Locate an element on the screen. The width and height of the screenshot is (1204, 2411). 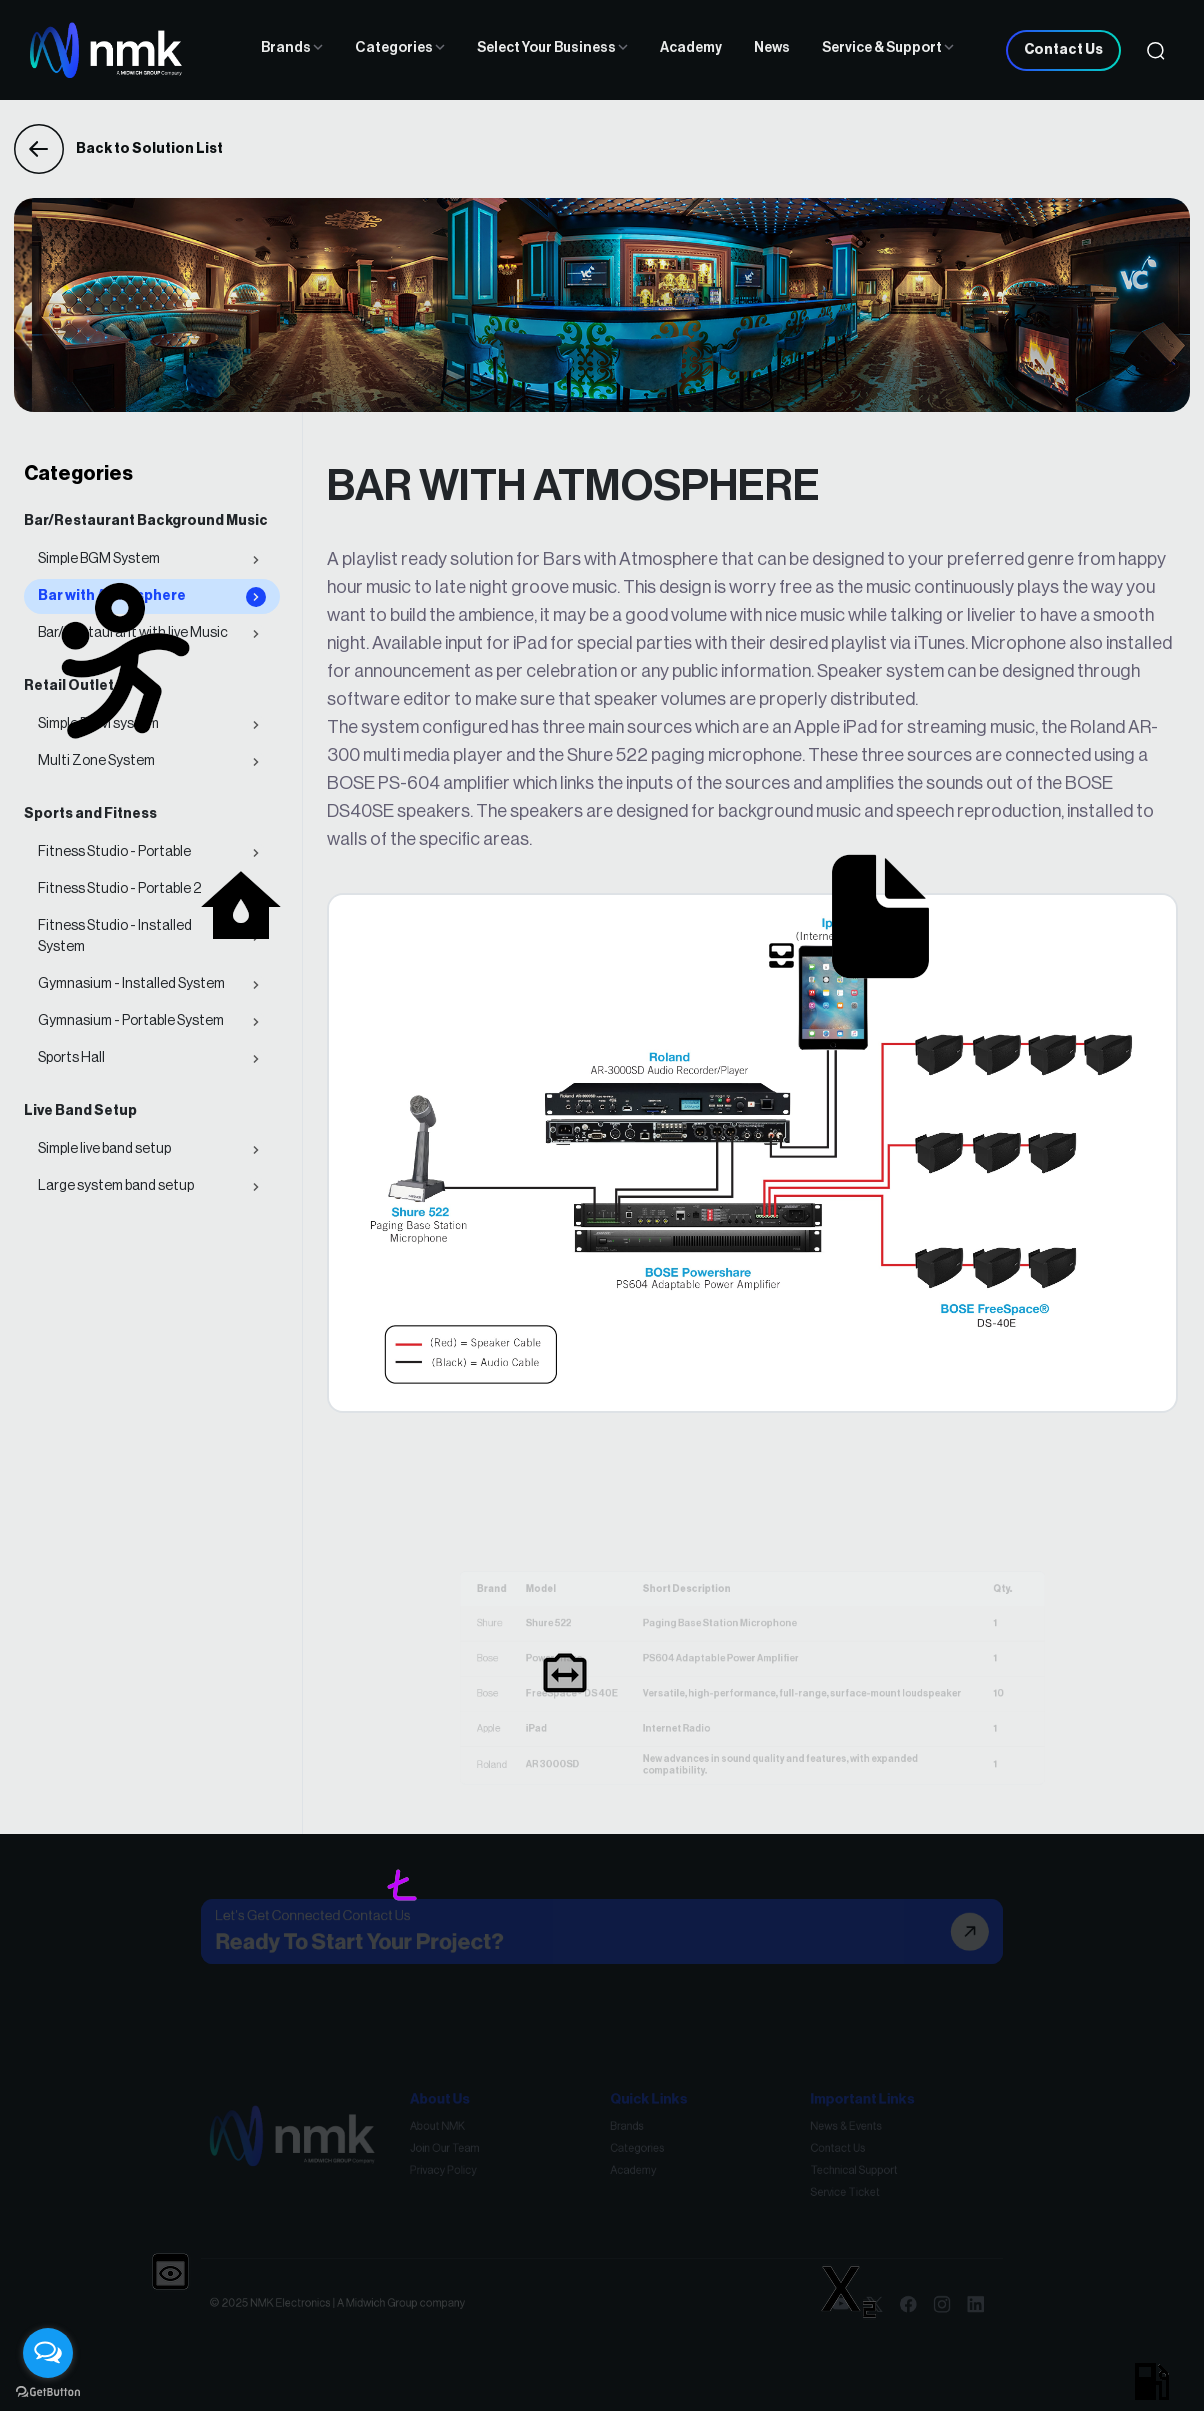
preview content before opening or saving is located at coordinates (170, 2271).